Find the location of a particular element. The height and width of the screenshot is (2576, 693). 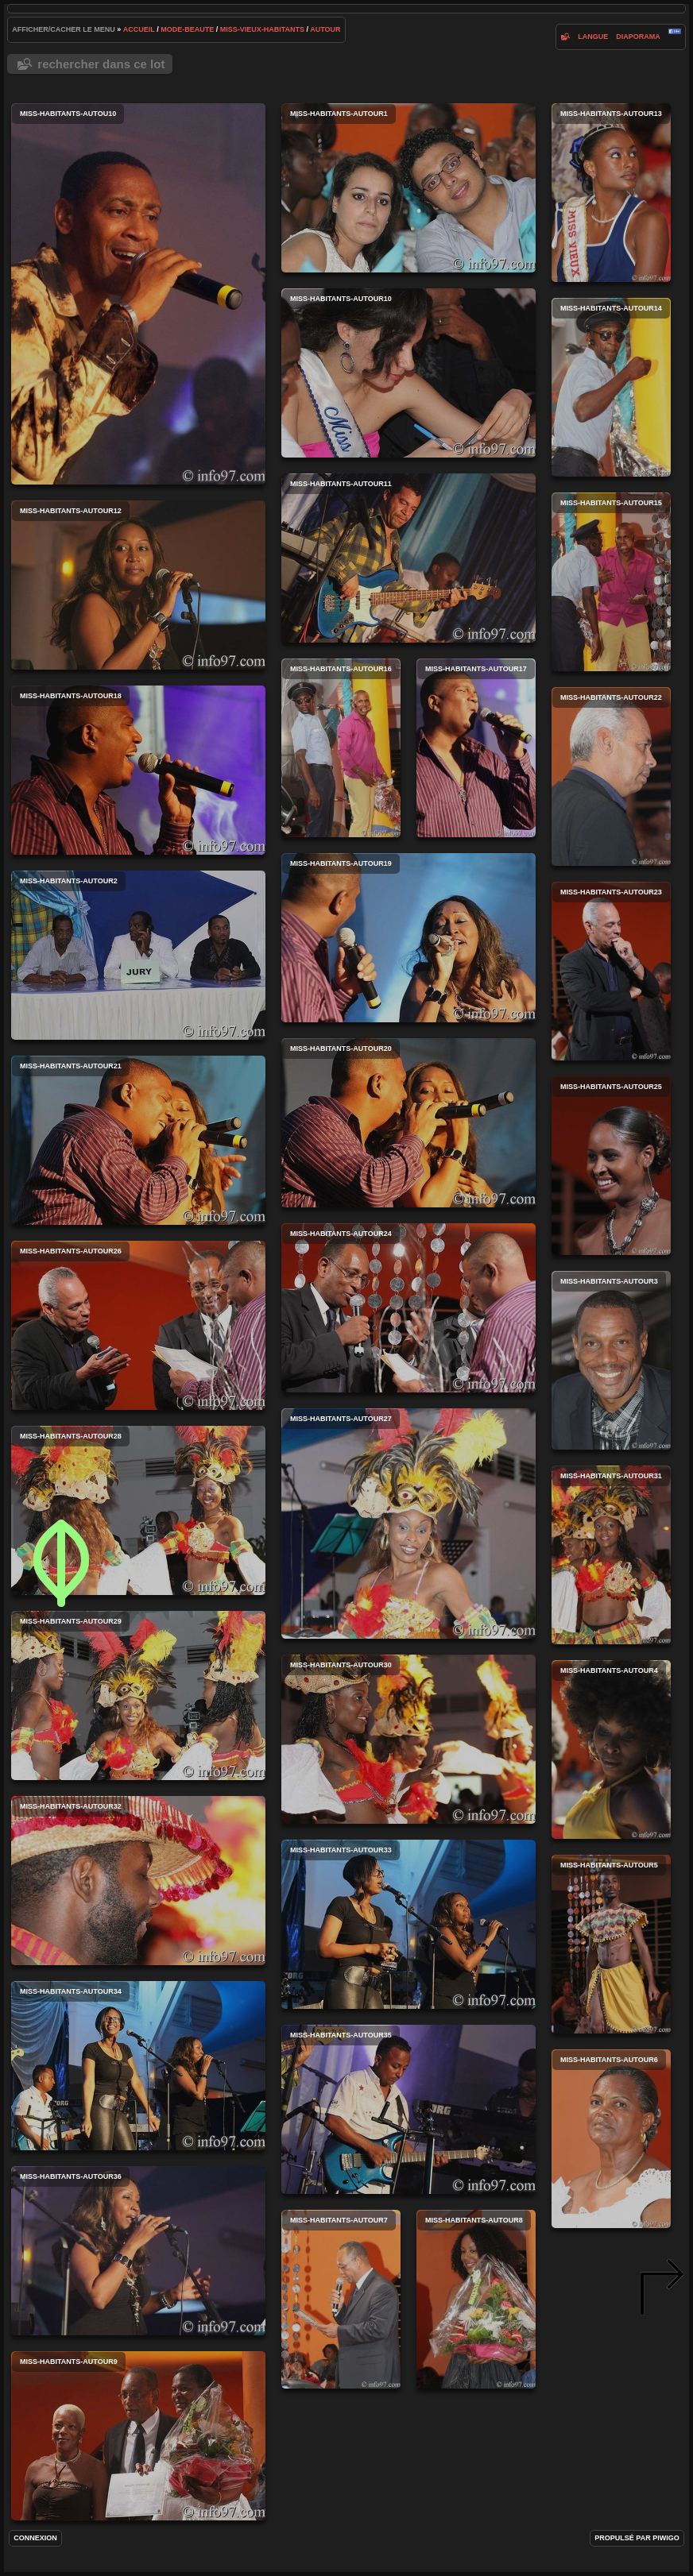

reply to a message is located at coordinates (657, 2287).